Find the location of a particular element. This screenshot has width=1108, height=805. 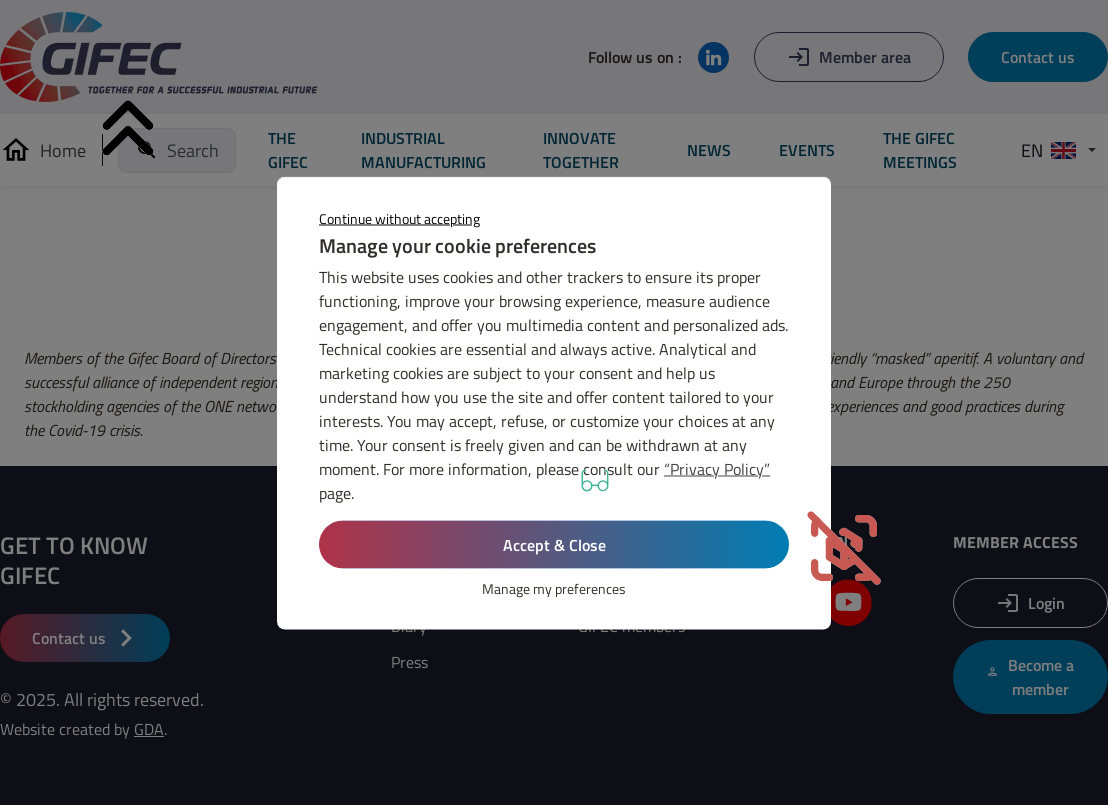

disable augmented reality mode is located at coordinates (844, 548).